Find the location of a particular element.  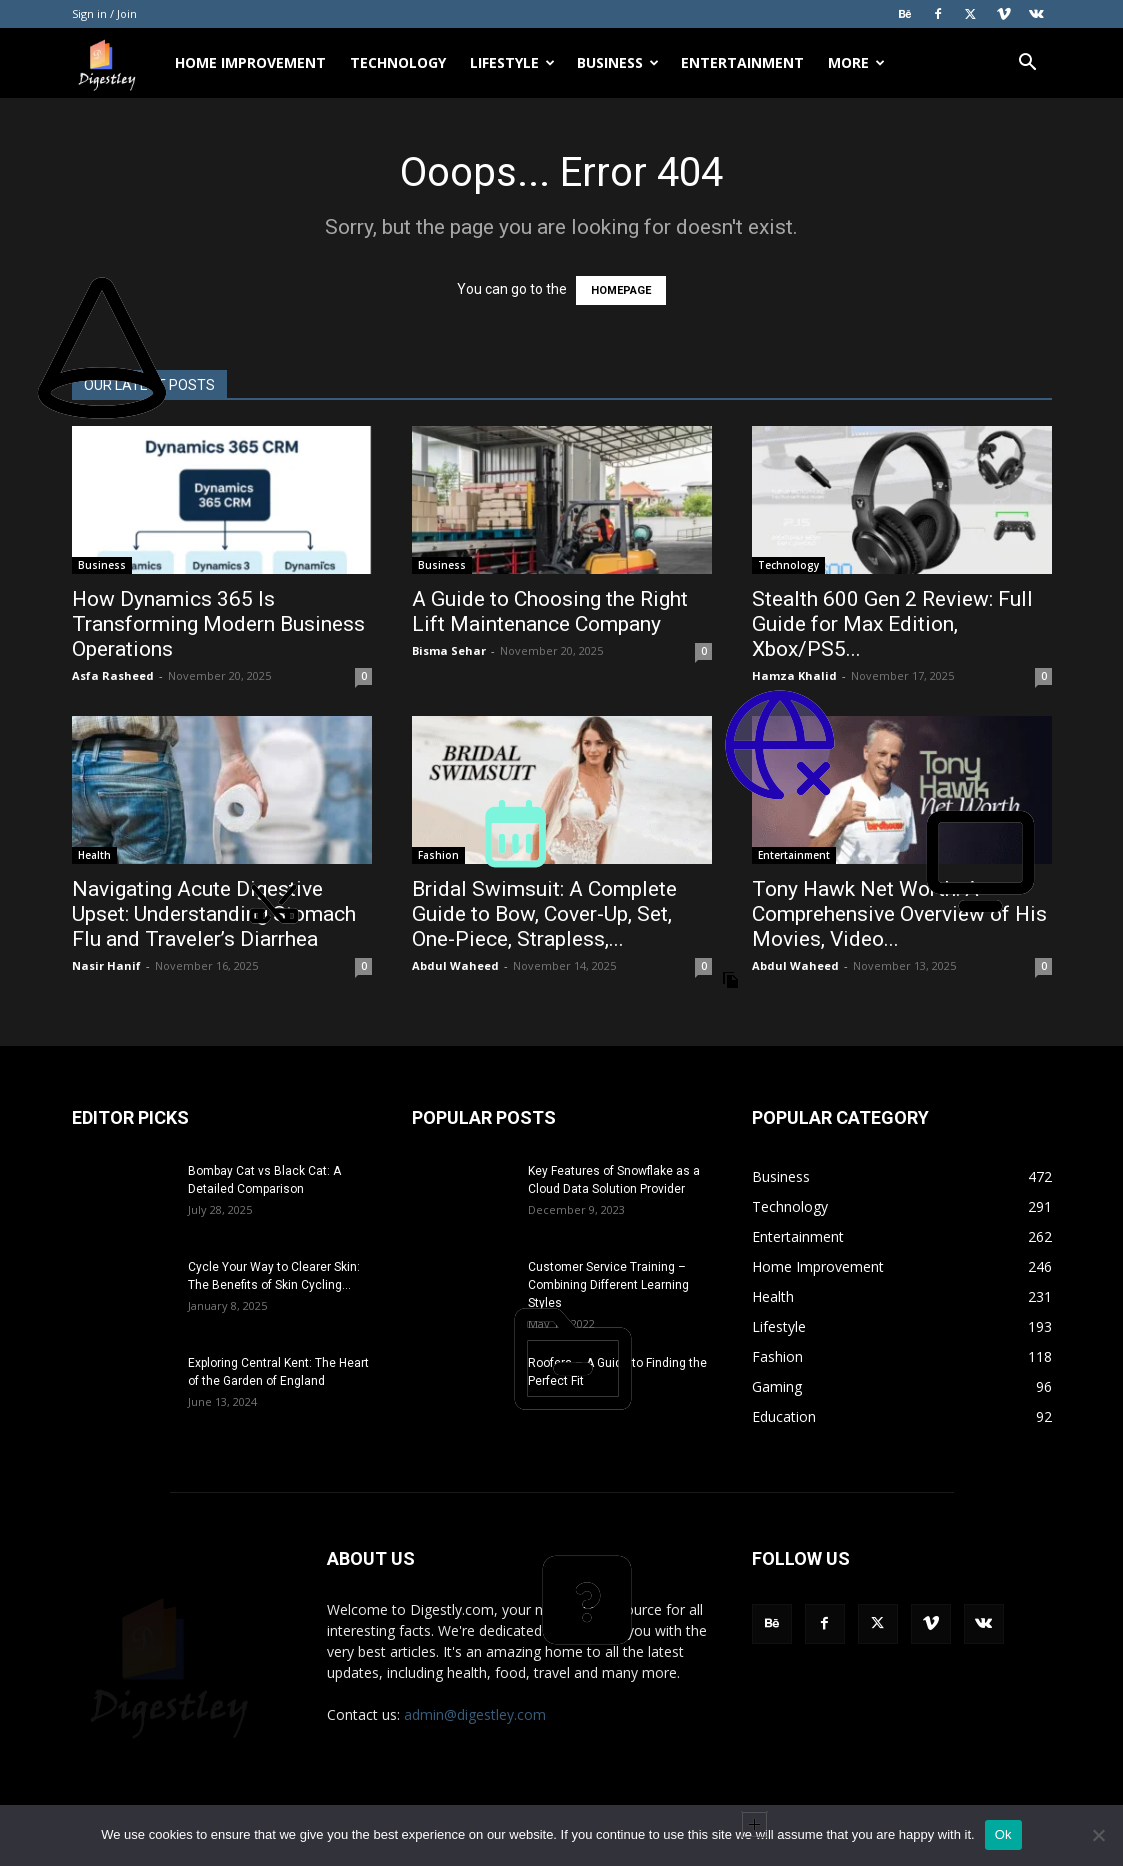

represents a 3D cone shape or geometric object is located at coordinates (102, 348).